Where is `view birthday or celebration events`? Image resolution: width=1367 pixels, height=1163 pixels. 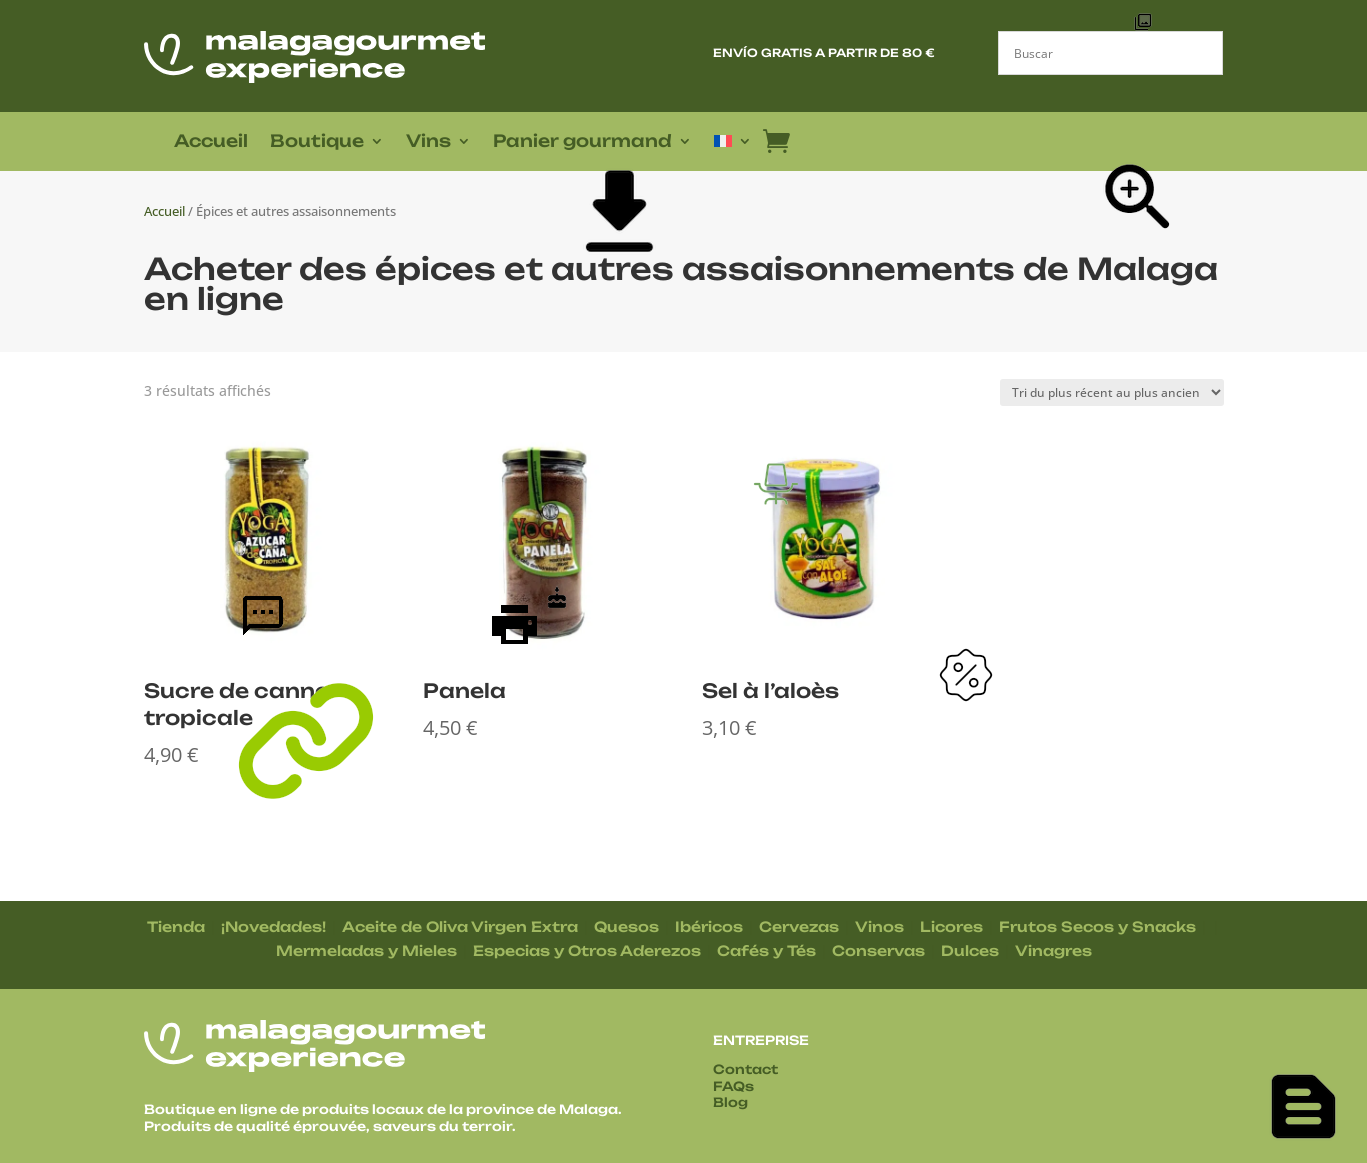
view birthday or celebration events is located at coordinates (557, 598).